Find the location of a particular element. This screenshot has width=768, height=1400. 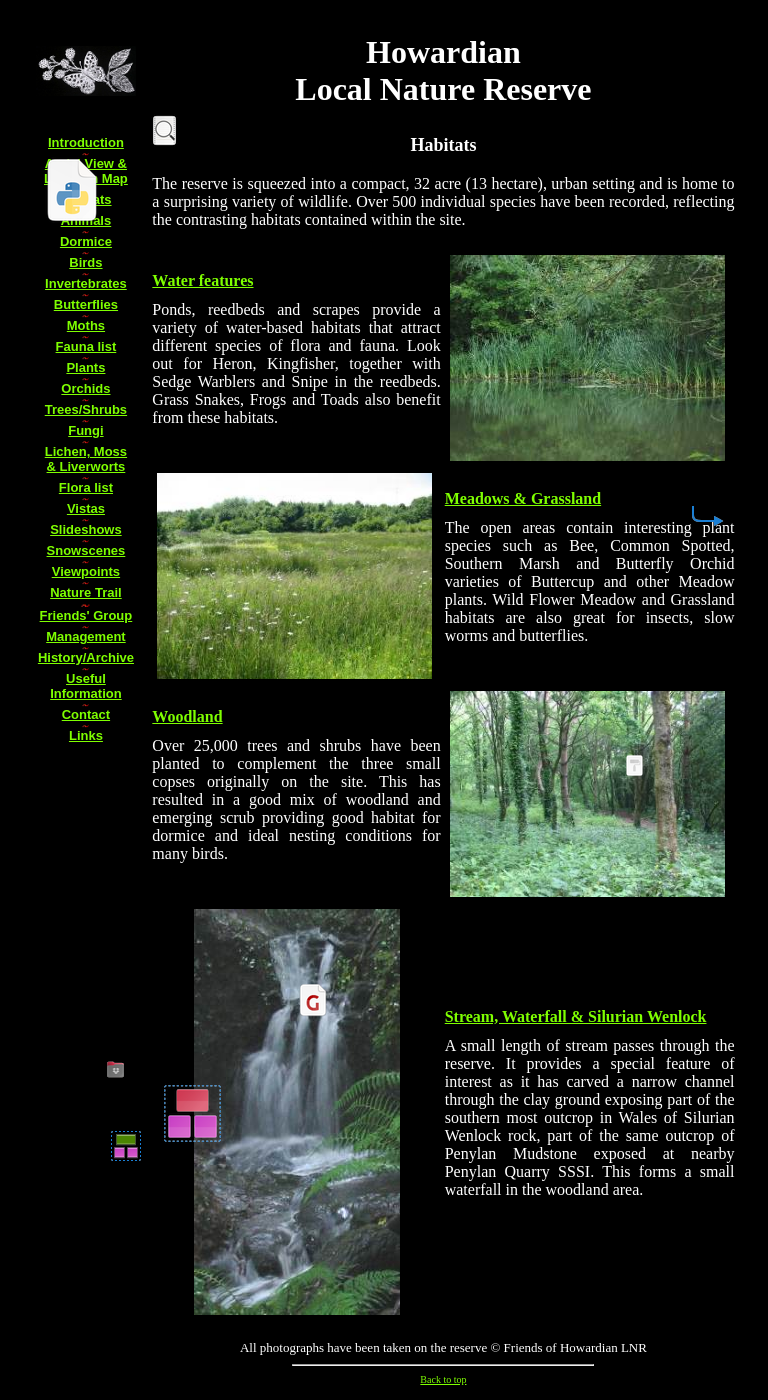

open system log viewer is located at coordinates (164, 130).